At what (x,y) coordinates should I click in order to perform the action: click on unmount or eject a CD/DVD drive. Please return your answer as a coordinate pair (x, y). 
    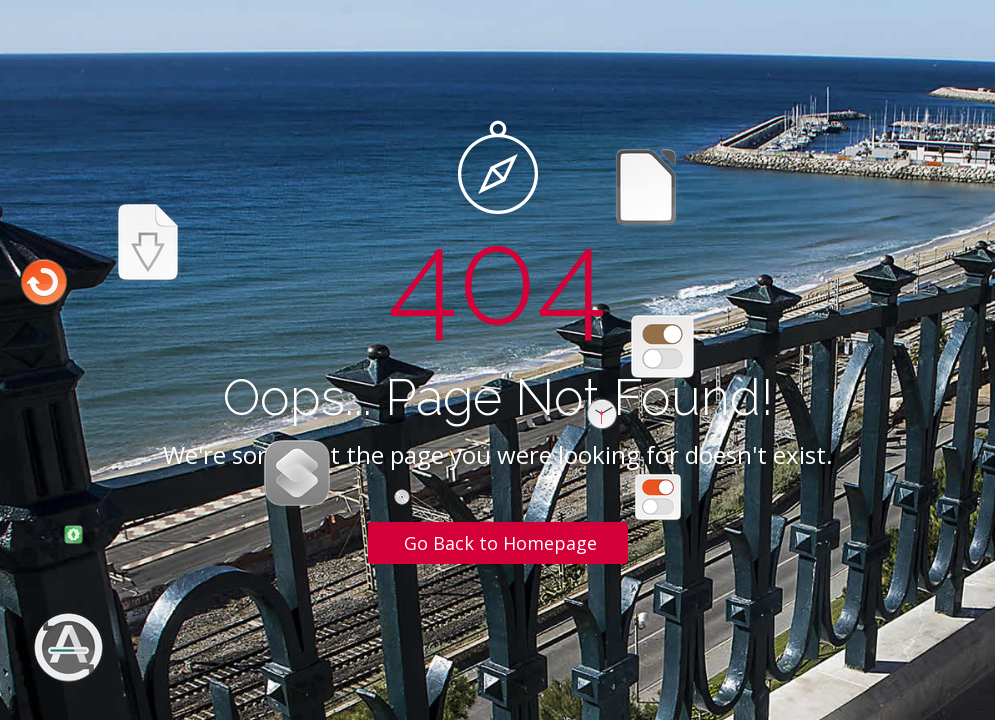
    Looking at the image, I should click on (402, 497).